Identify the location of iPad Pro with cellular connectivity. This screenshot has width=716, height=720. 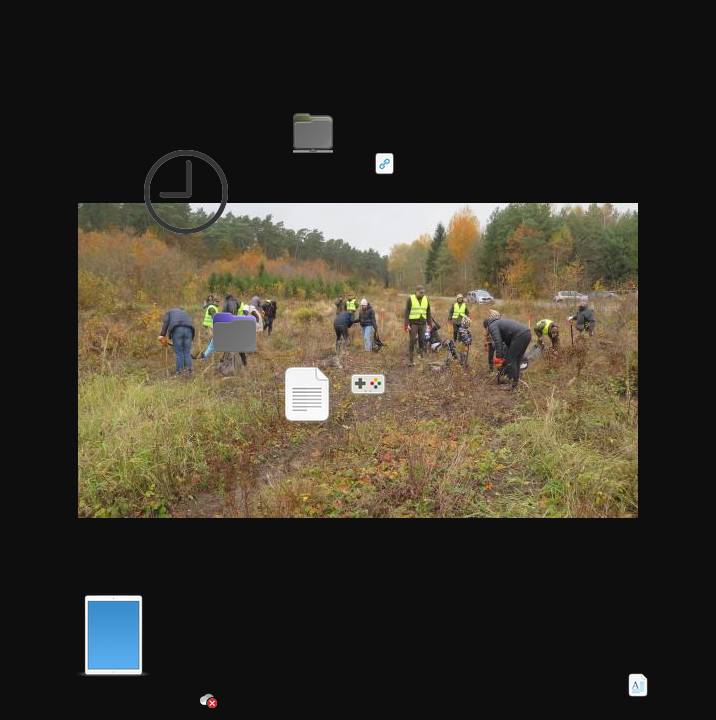
(113, 635).